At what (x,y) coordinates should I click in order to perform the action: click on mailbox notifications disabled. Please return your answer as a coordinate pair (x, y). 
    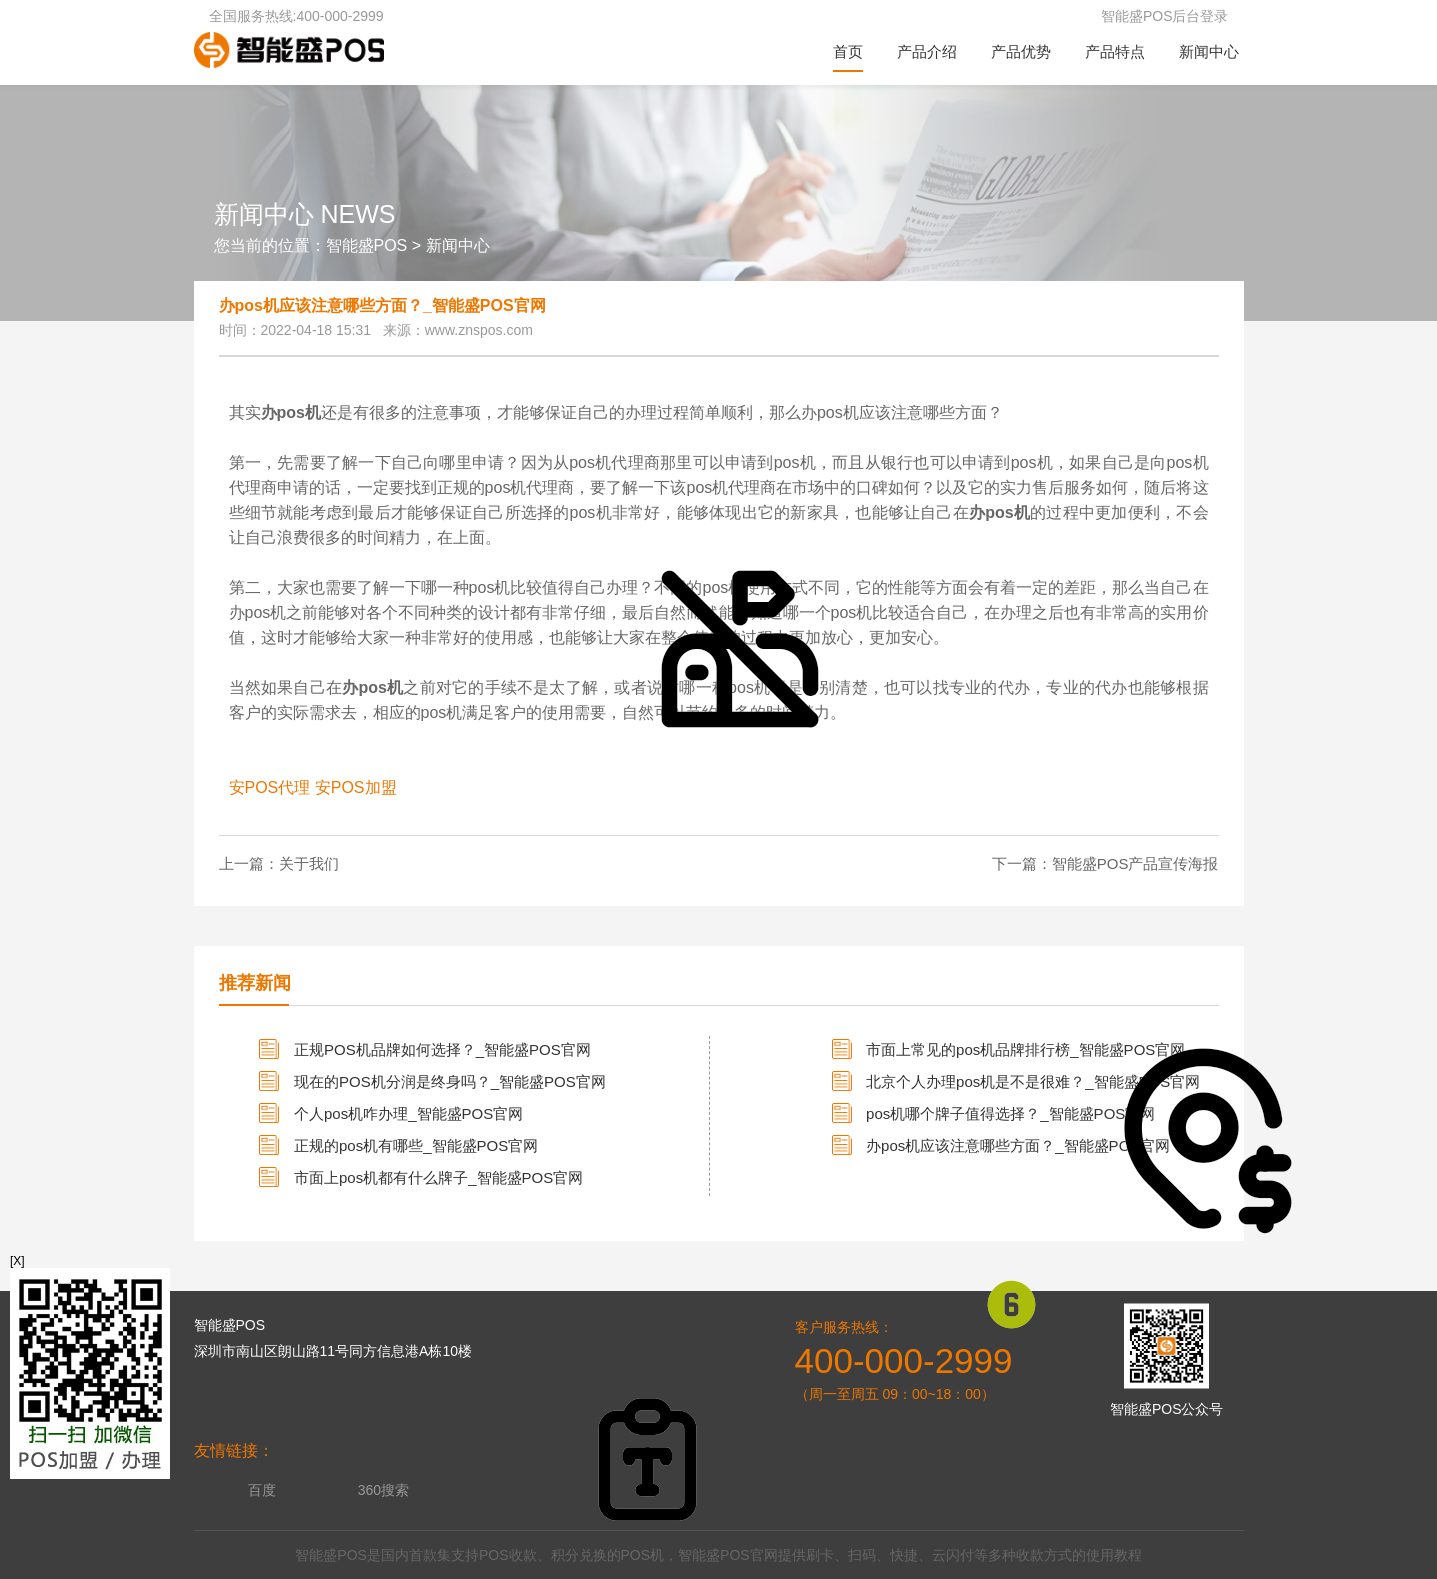
    Looking at the image, I should click on (740, 649).